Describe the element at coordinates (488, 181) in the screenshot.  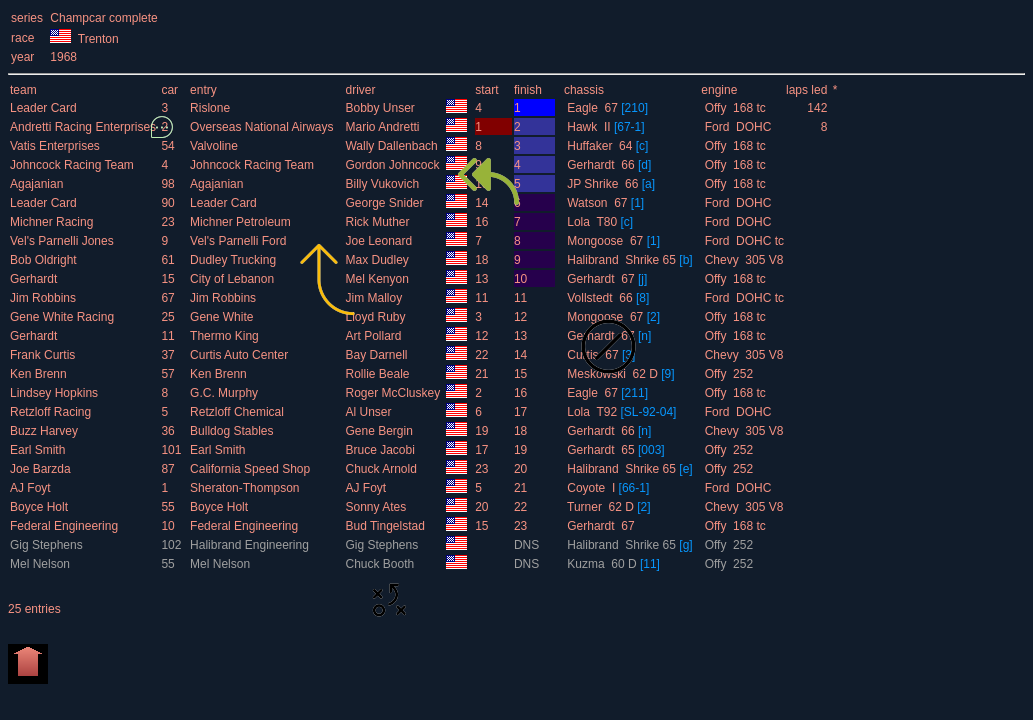
I see `reply all to a message or email` at that location.